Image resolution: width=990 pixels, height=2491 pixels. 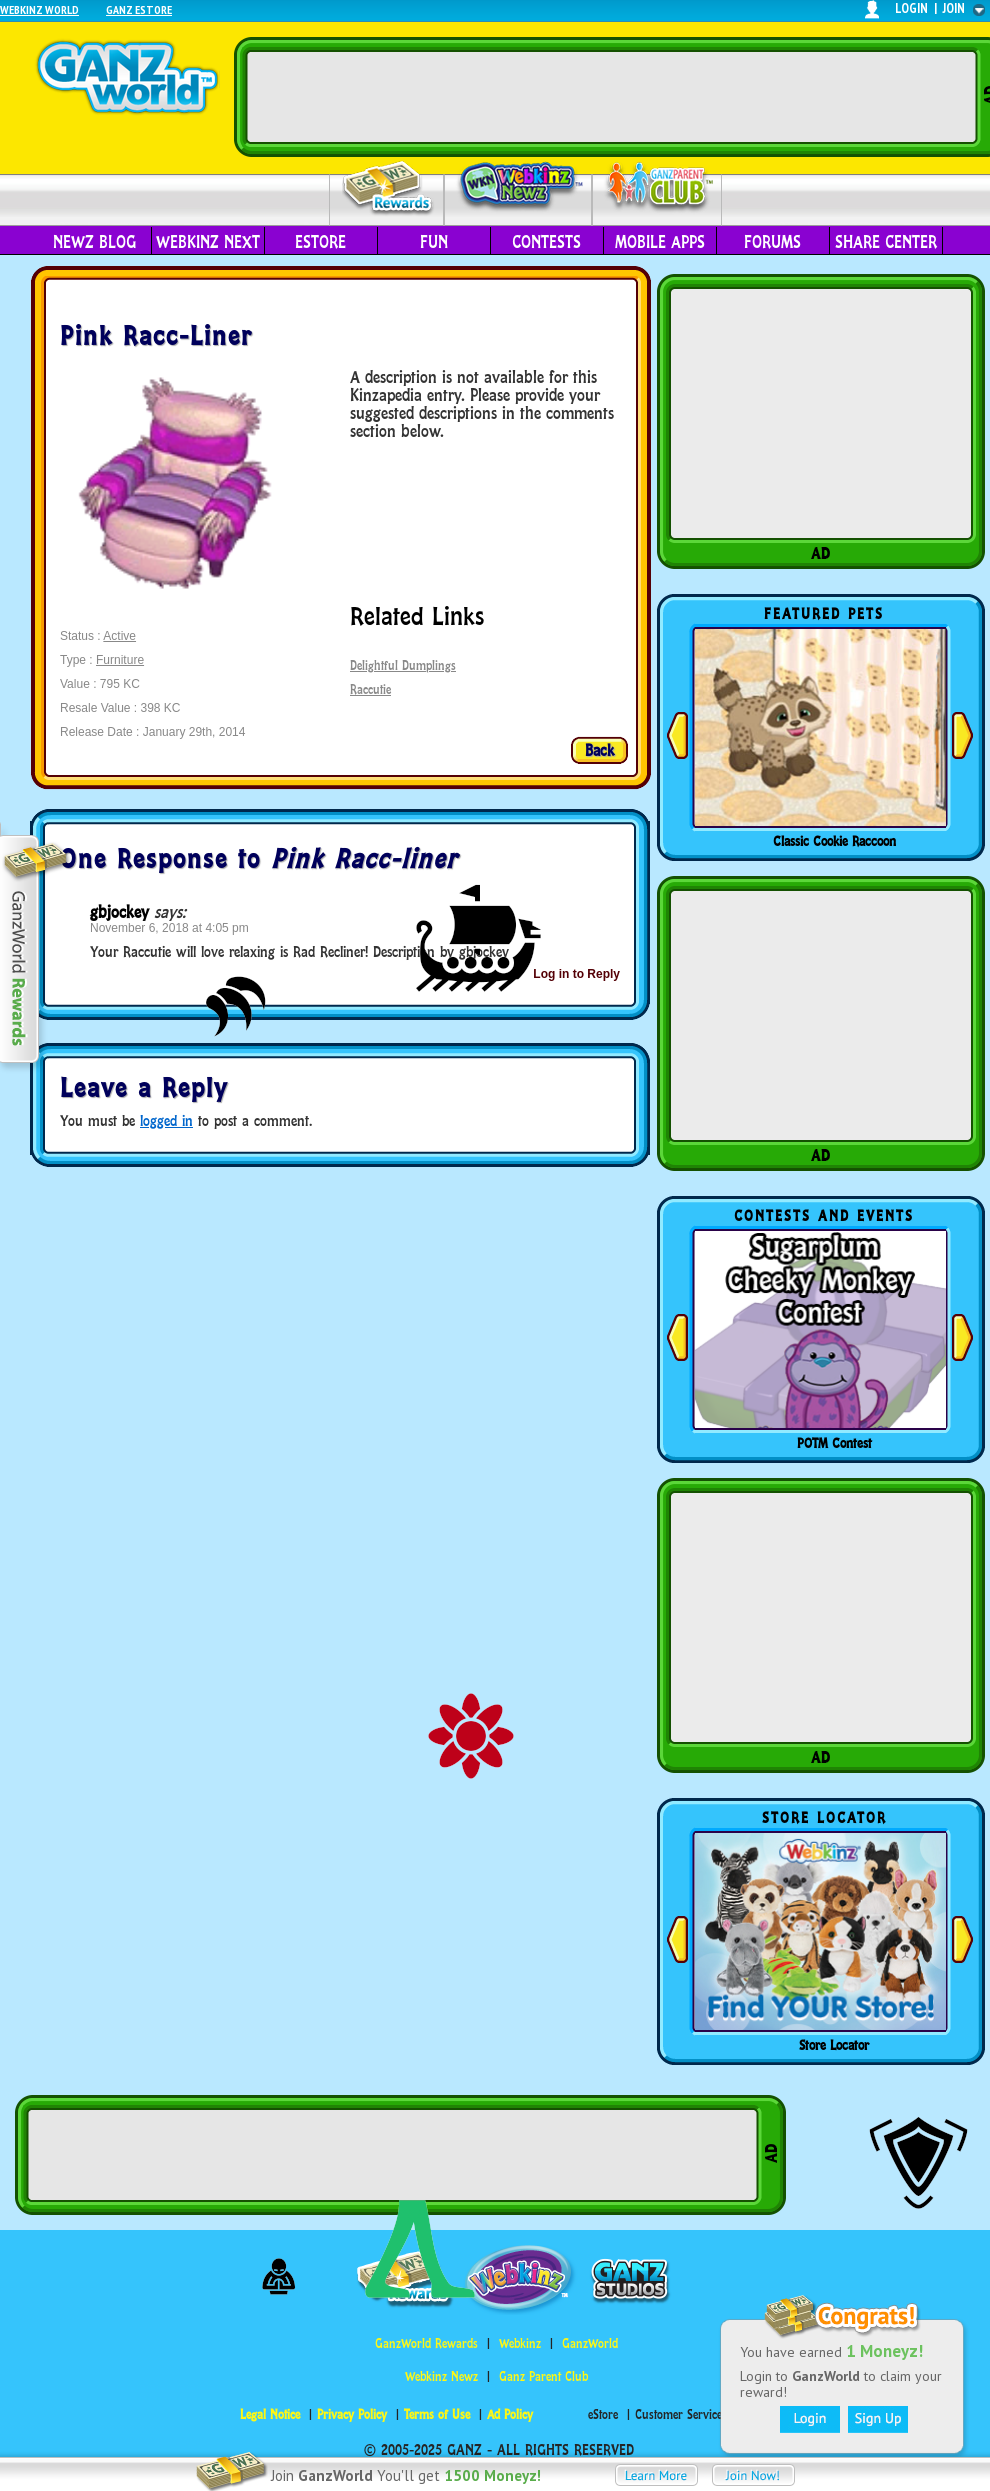 What do you see at coordinates (420, 2249) in the screenshot?
I see `indicates walking or movement action` at bounding box center [420, 2249].